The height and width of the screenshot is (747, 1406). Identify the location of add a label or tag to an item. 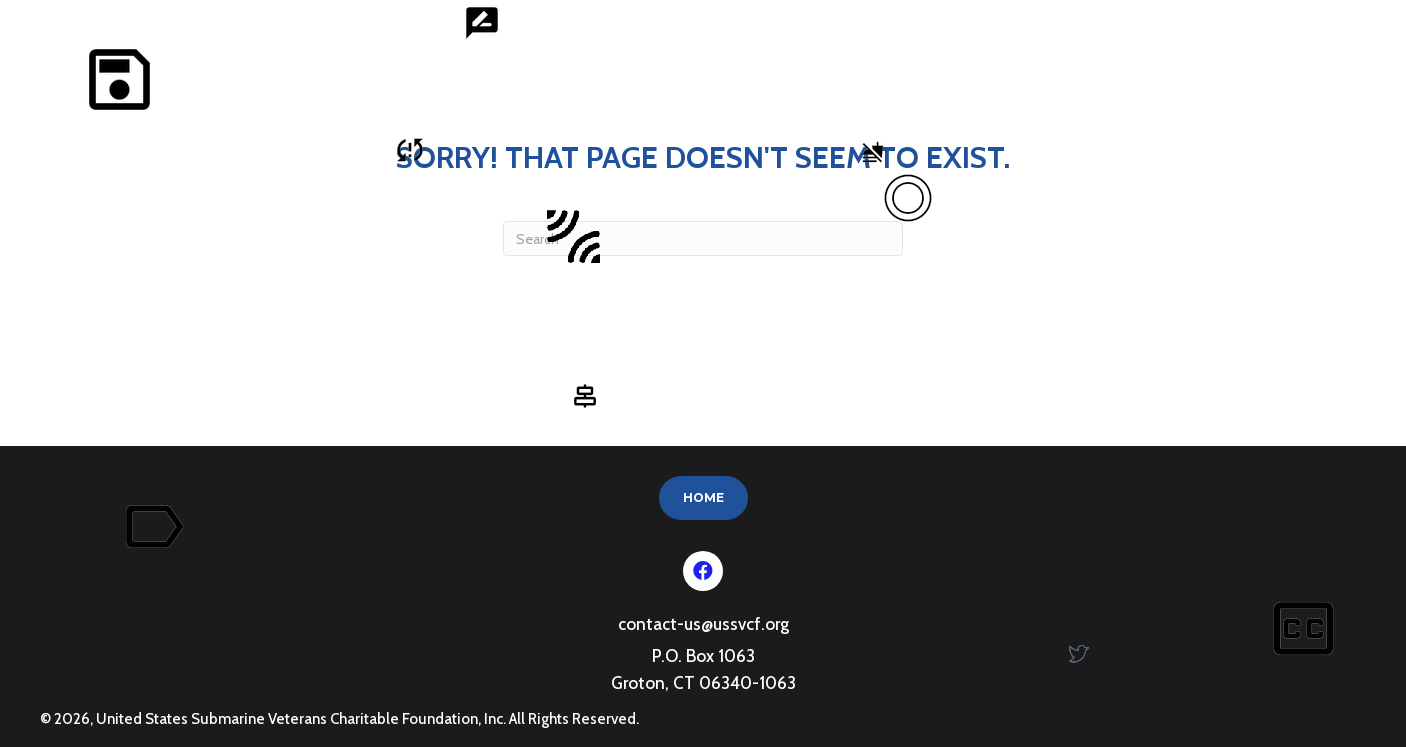
(153, 526).